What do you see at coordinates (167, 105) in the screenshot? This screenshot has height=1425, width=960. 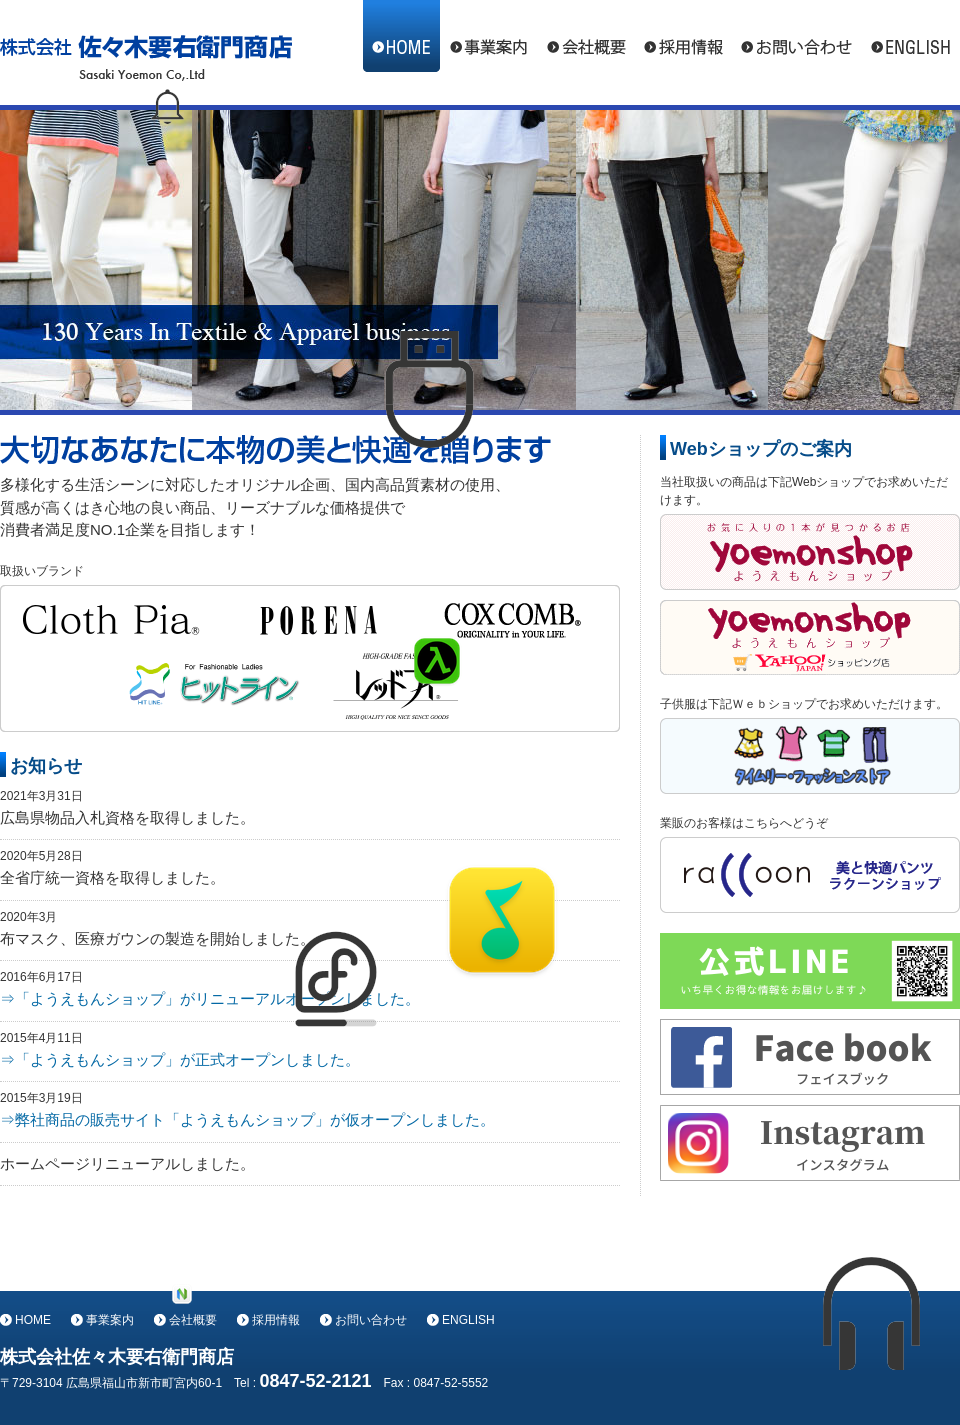 I see `access notification settings` at bounding box center [167, 105].